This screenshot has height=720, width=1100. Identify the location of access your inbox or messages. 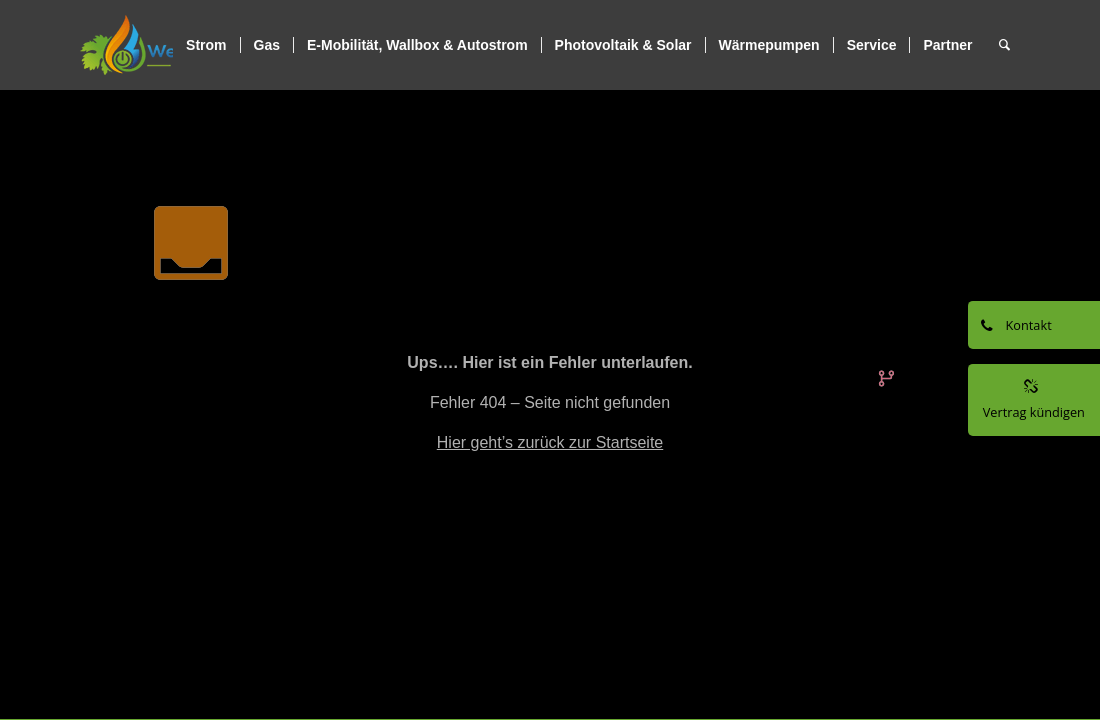
(191, 243).